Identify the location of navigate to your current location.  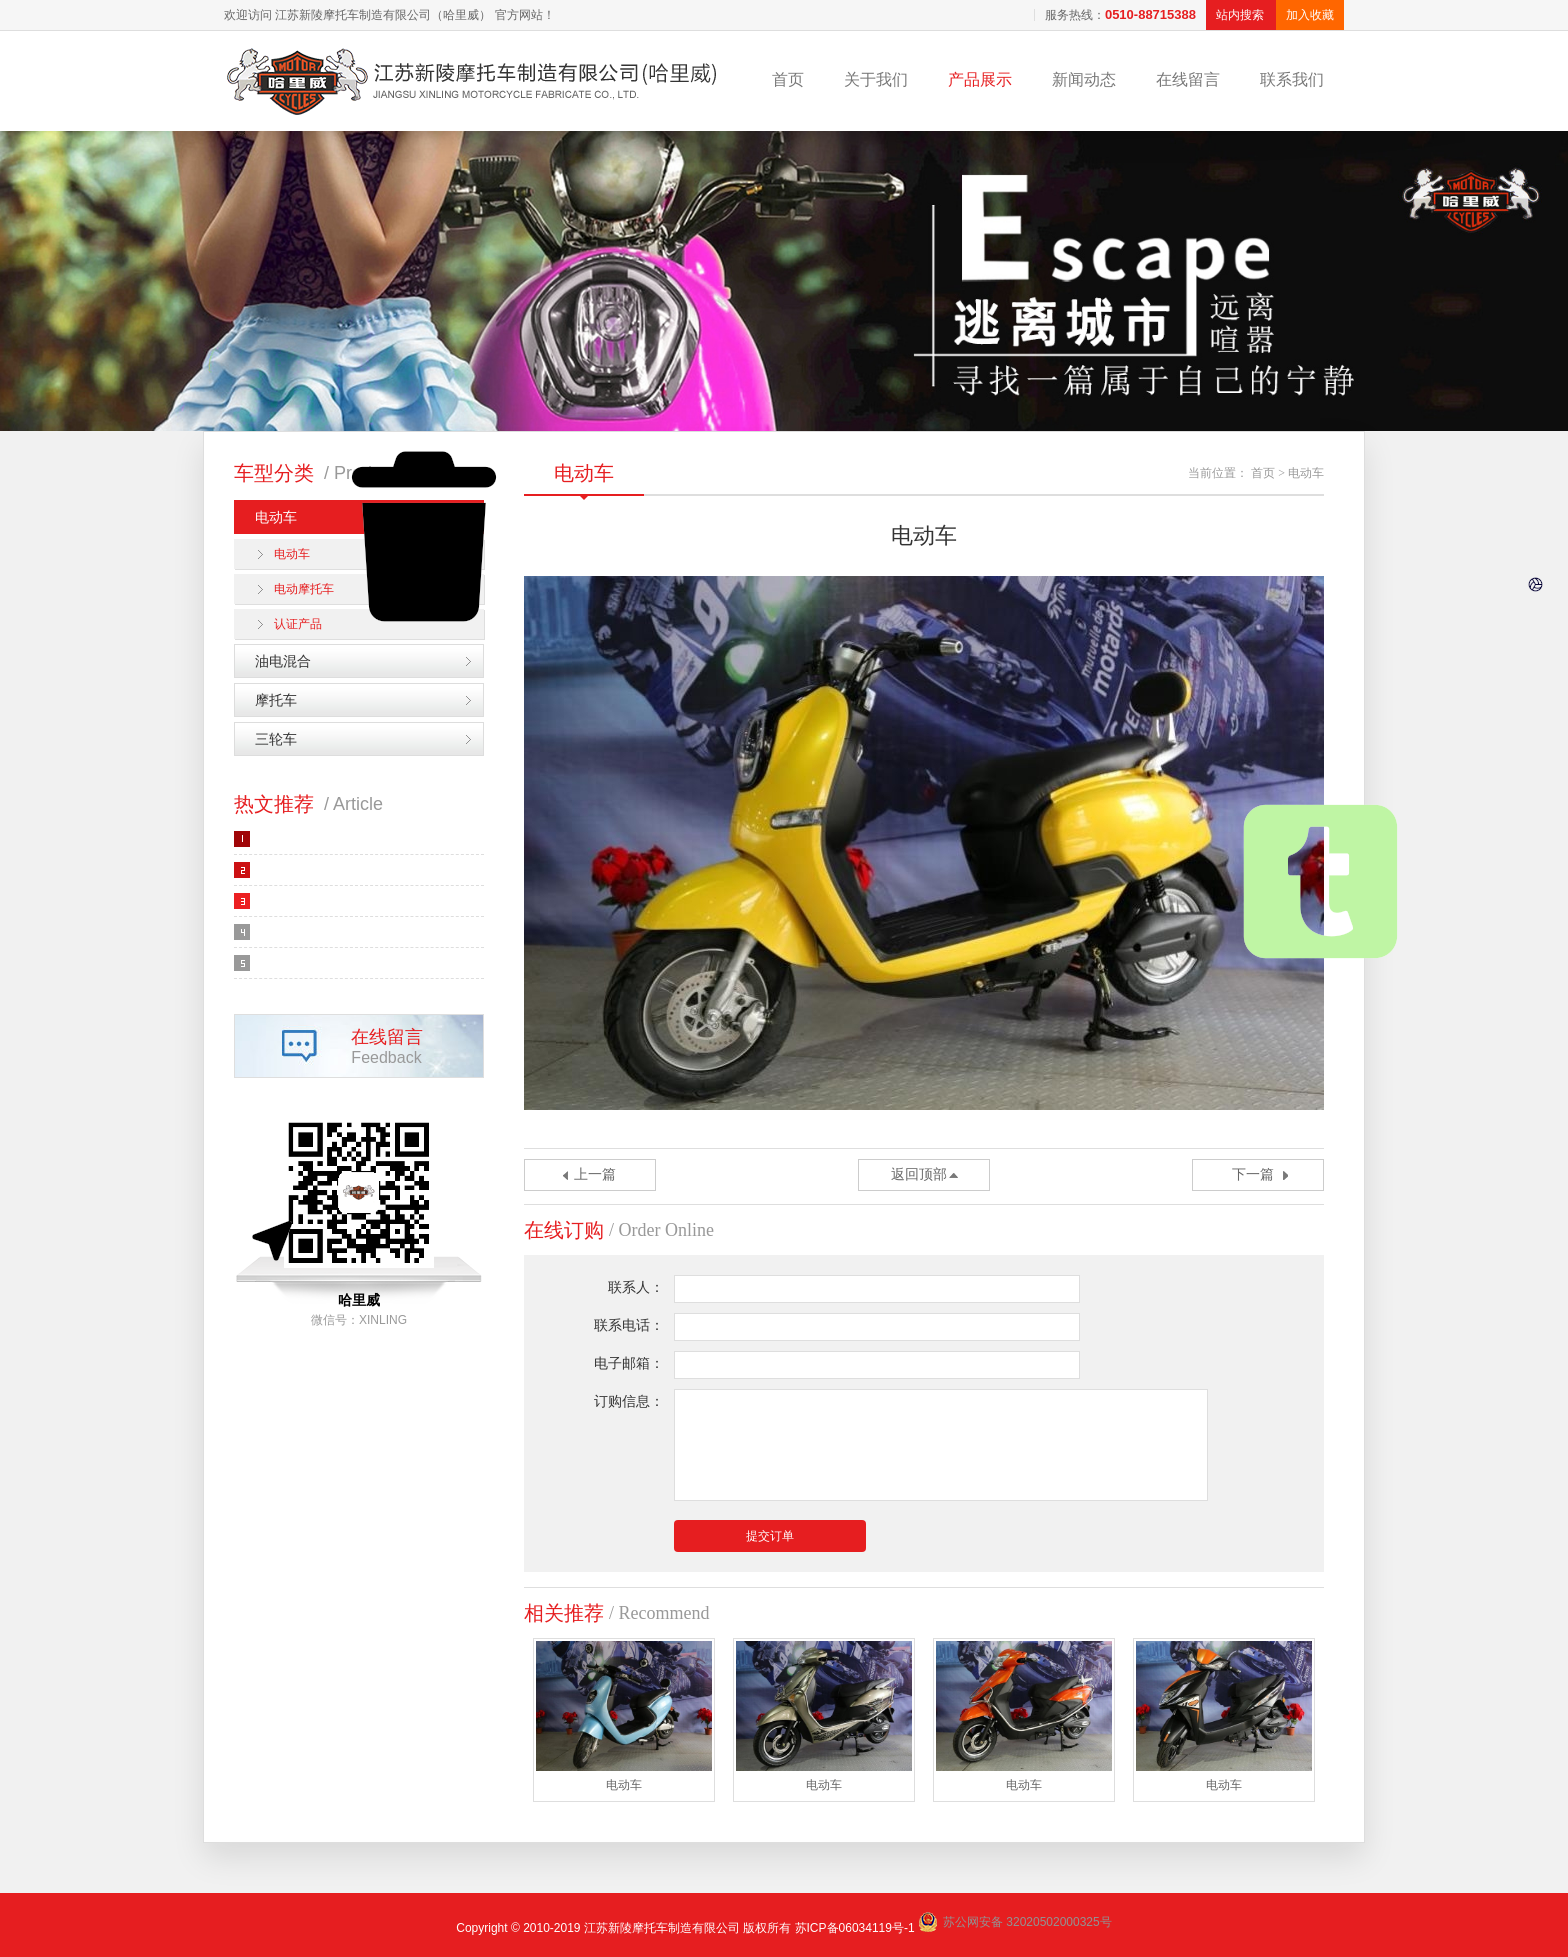
(273, 1239).